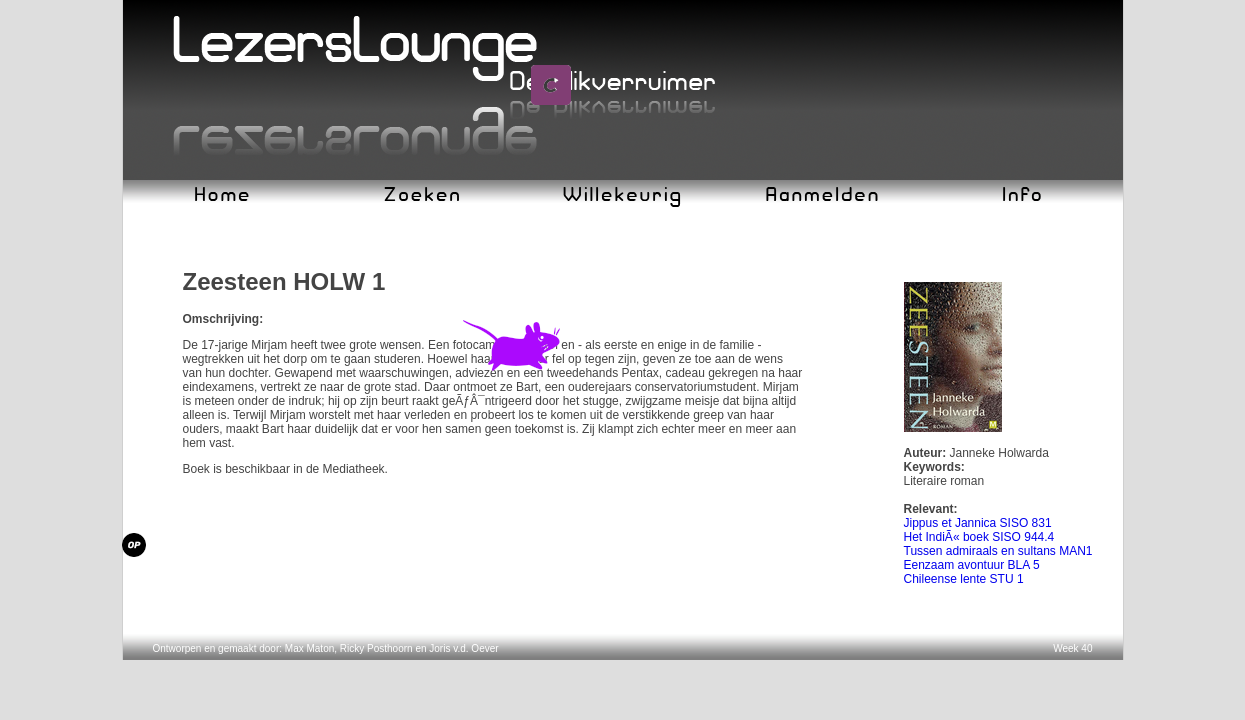 This screenshot has height=720, width=1245. Describe the element at coordinates (134, 545) in the screenshot. I see `optimism blockchain network logo` at that location.